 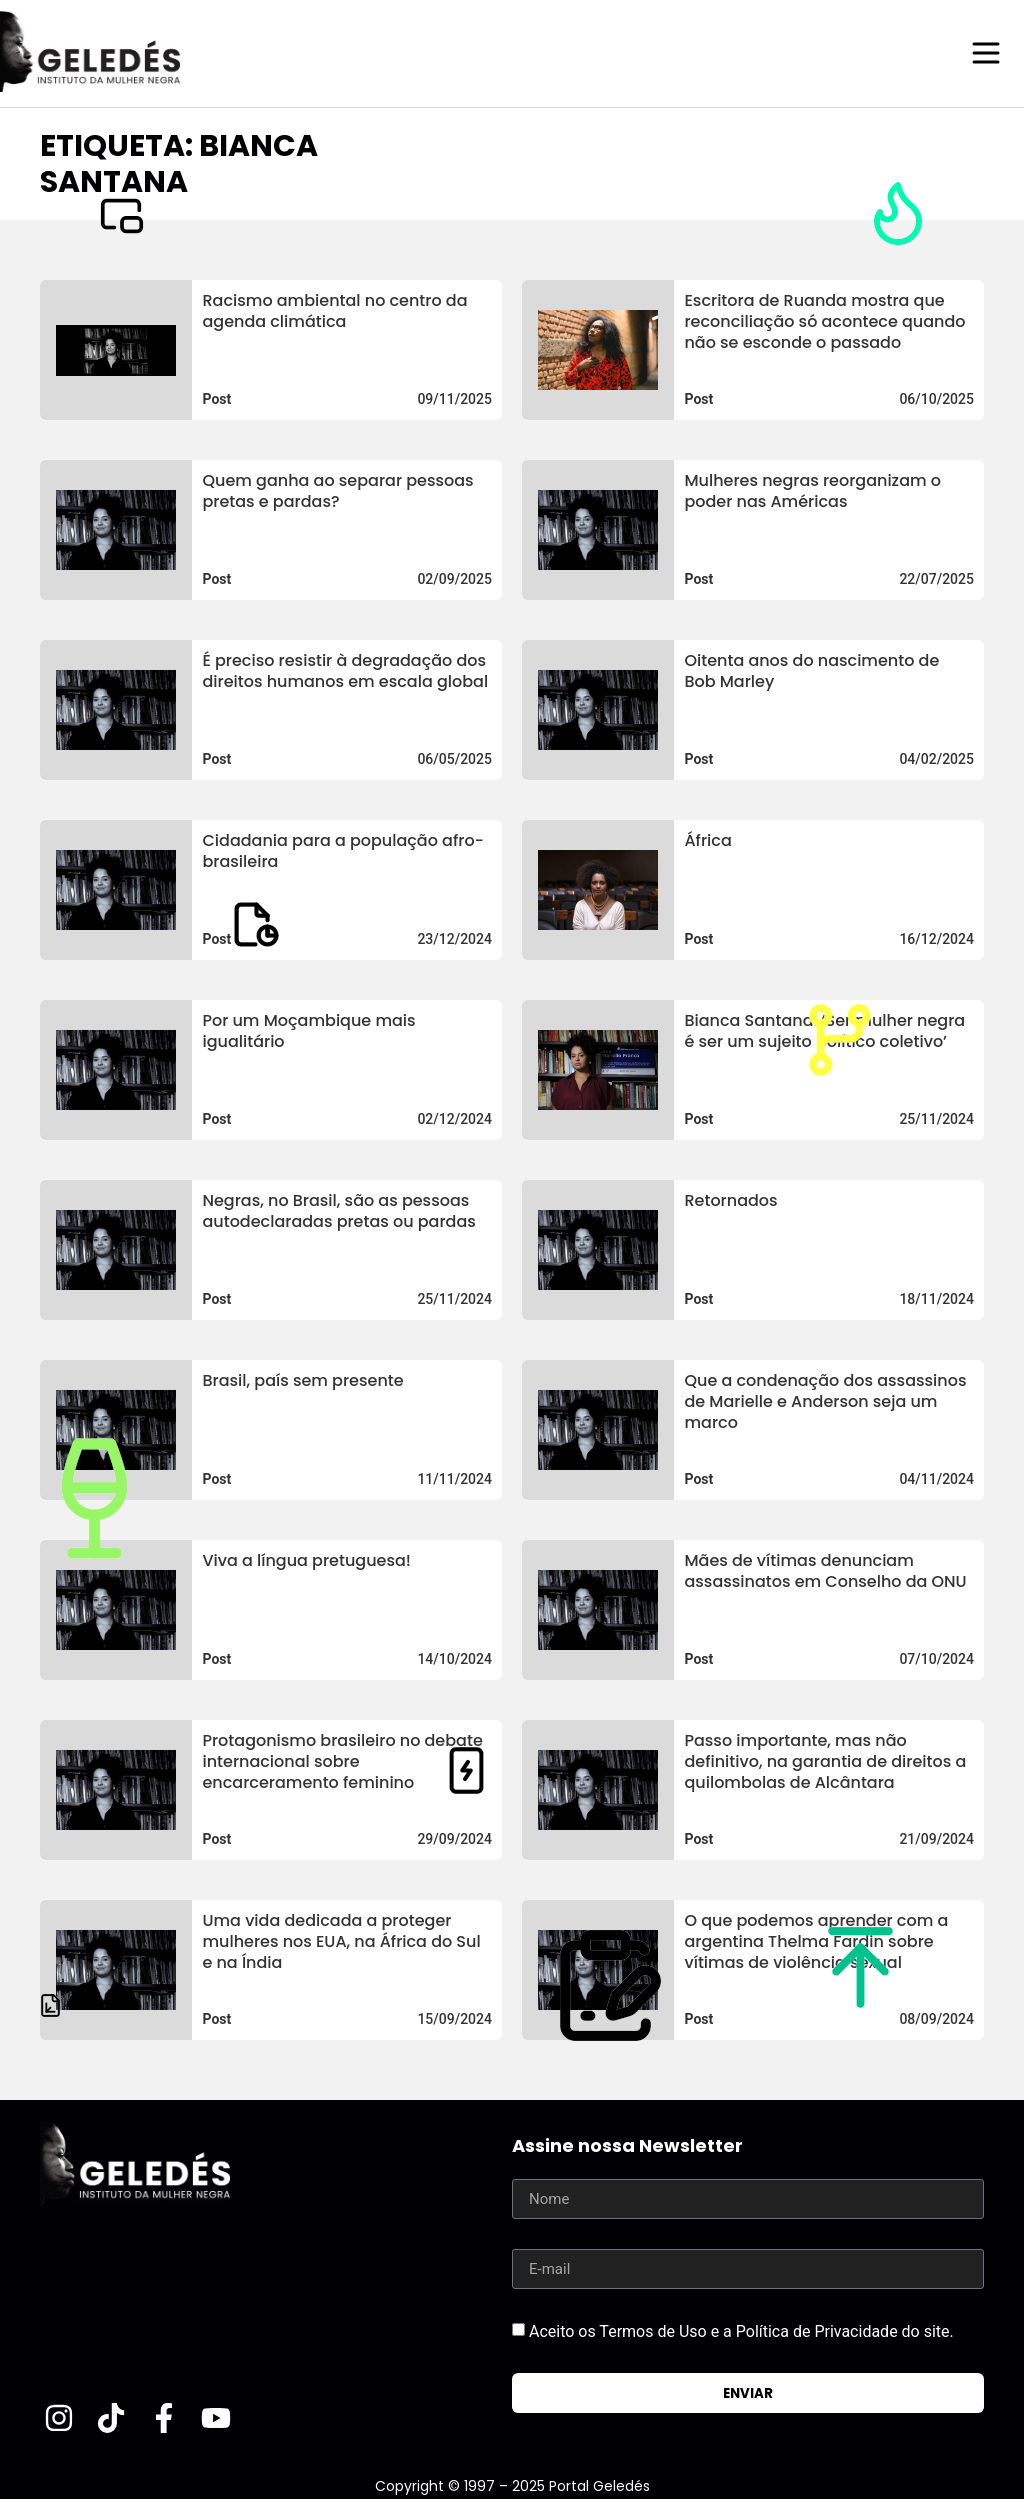 I want to click on browse wine selection or menu, so click(x=94, y=1498).